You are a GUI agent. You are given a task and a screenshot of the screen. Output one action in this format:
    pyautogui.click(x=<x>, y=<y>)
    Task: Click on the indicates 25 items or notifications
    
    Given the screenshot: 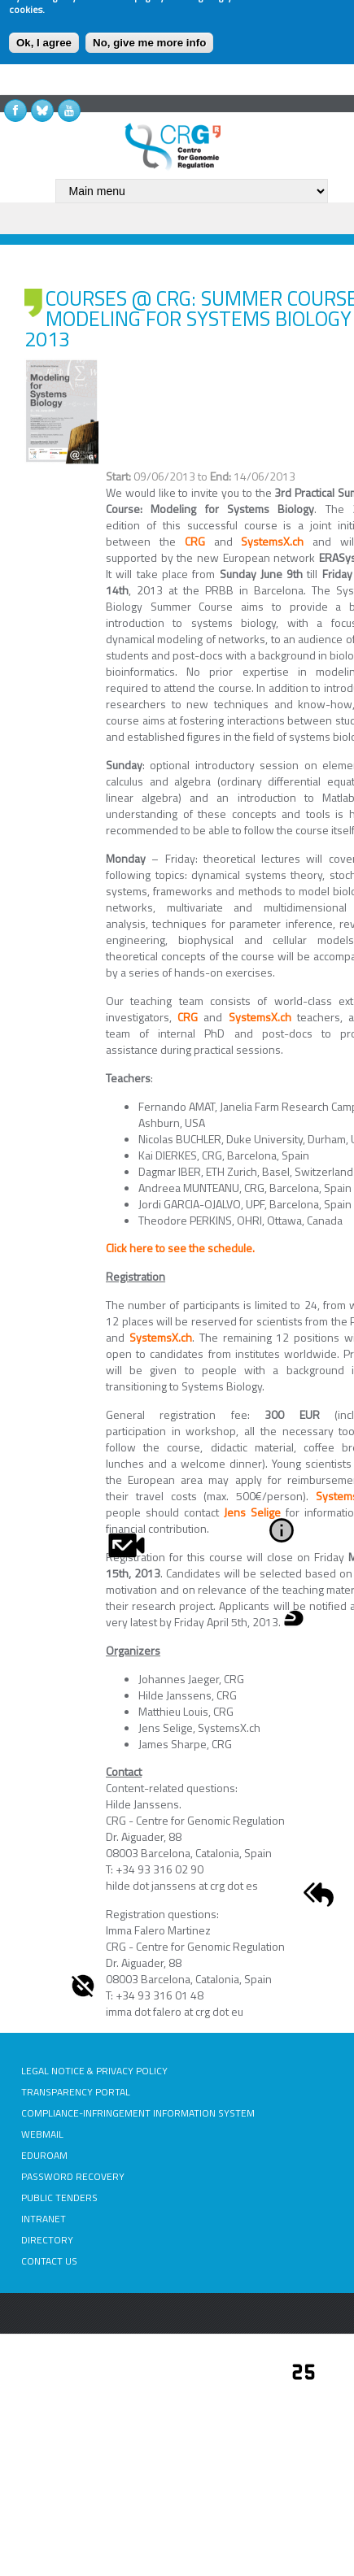 What is the action you would take?
    pyautogui.click(x=304, y=2372)
    